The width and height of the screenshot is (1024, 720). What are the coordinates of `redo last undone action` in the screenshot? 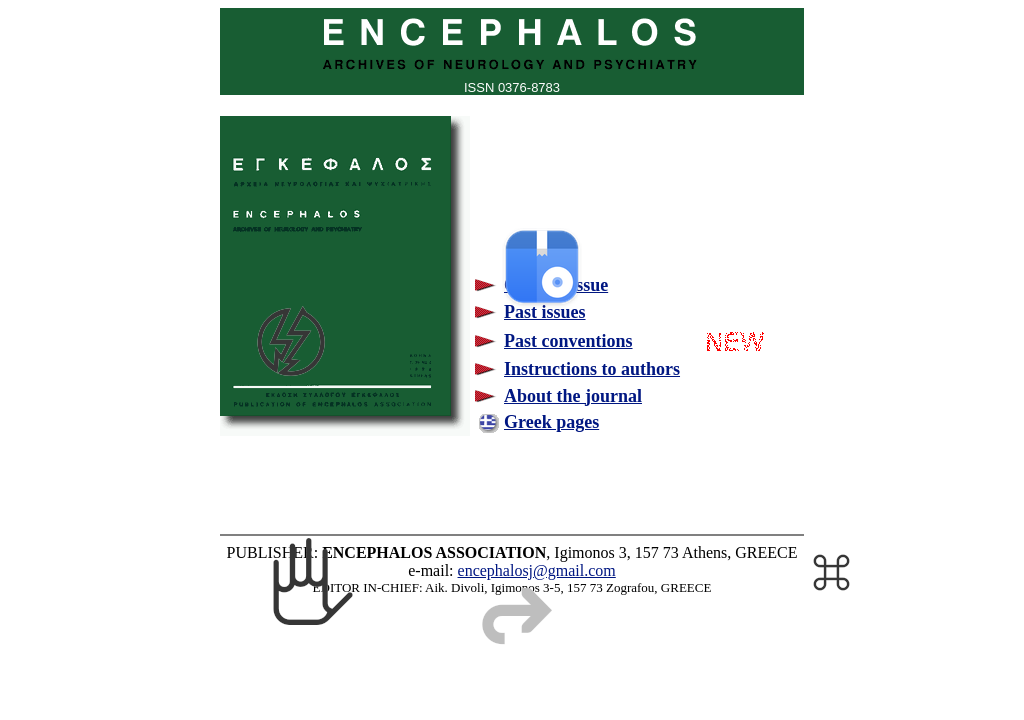 It's located at (516, 616).